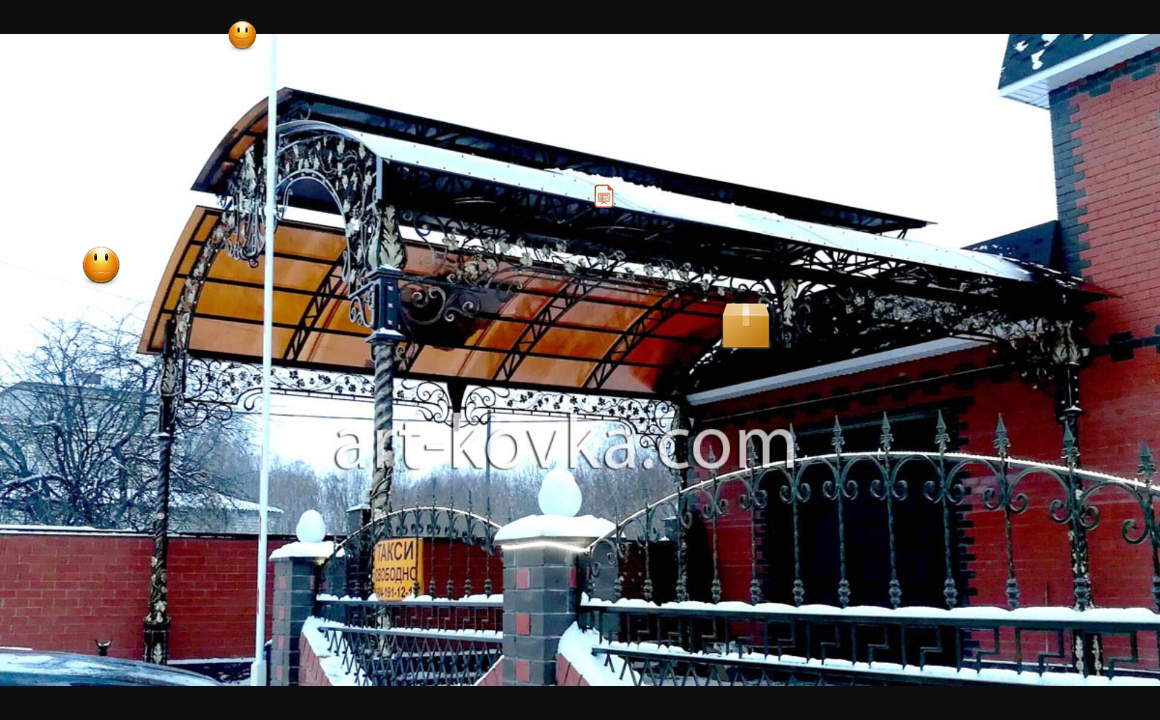 This screenshot has width=1160, height=720. I want to click on indicates a warning or concern status, so click(101, 265).